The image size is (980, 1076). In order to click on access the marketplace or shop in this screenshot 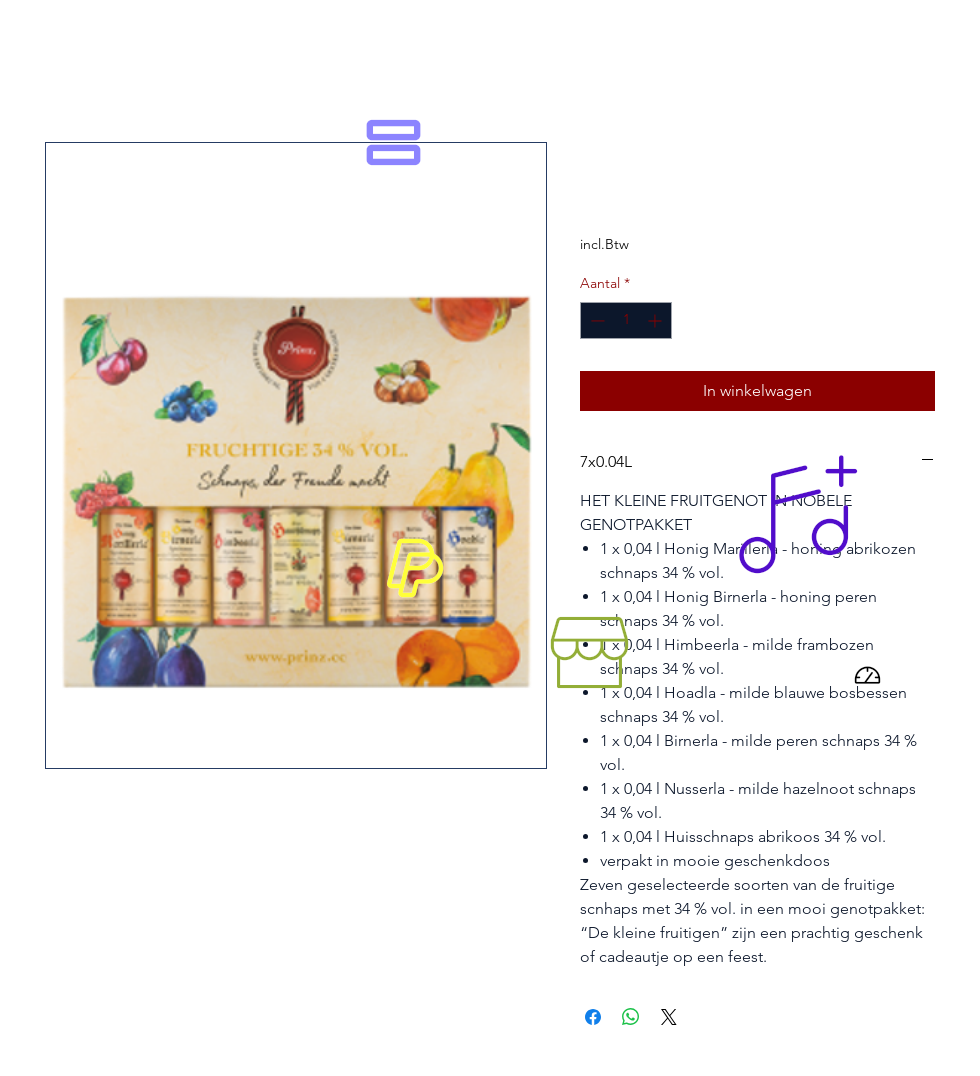, I will do `click(589, 652)`.